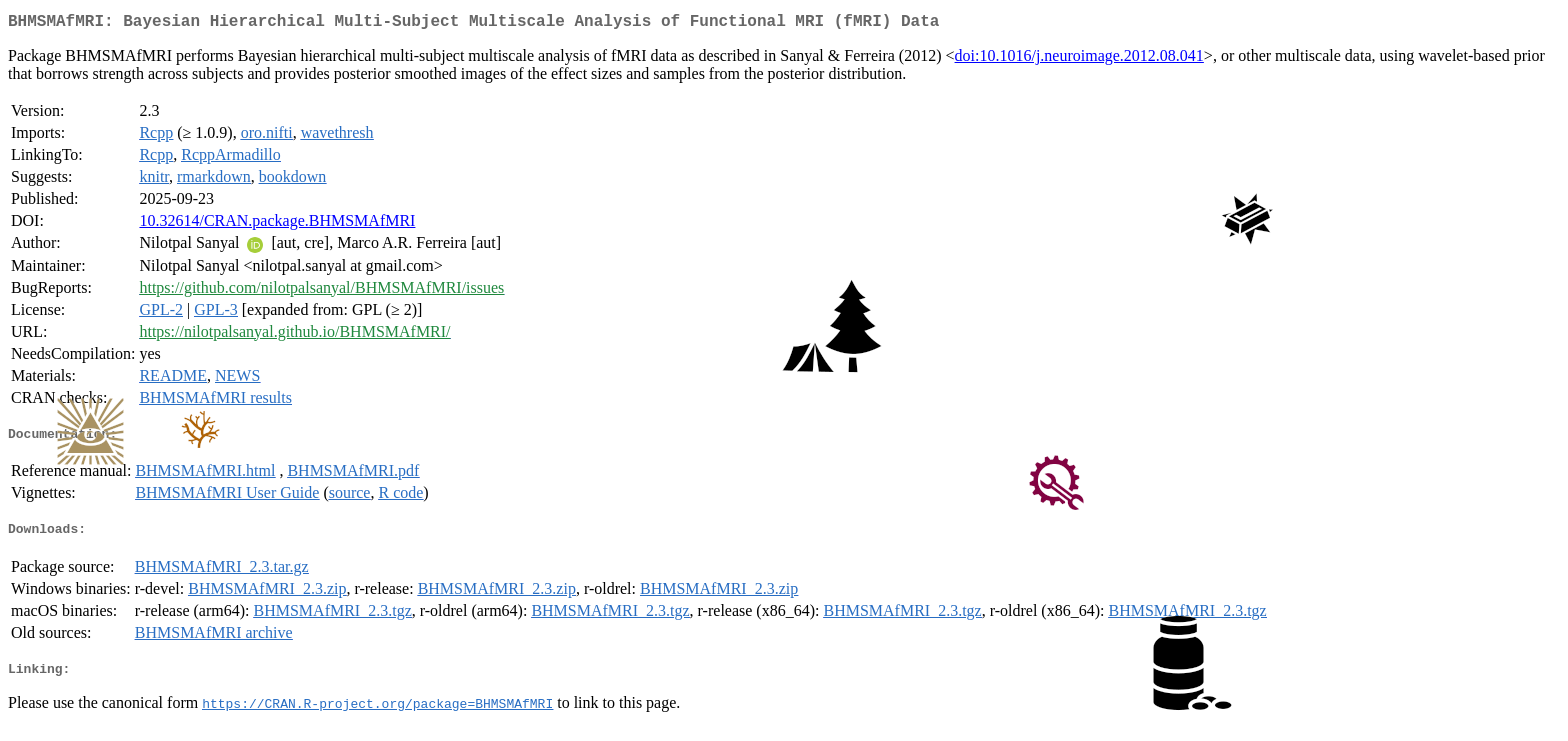  What do you see at coordinates (1188, 663) in the screenshot?
I see `view medication or prescription details` at bounding box center [1188, 663].